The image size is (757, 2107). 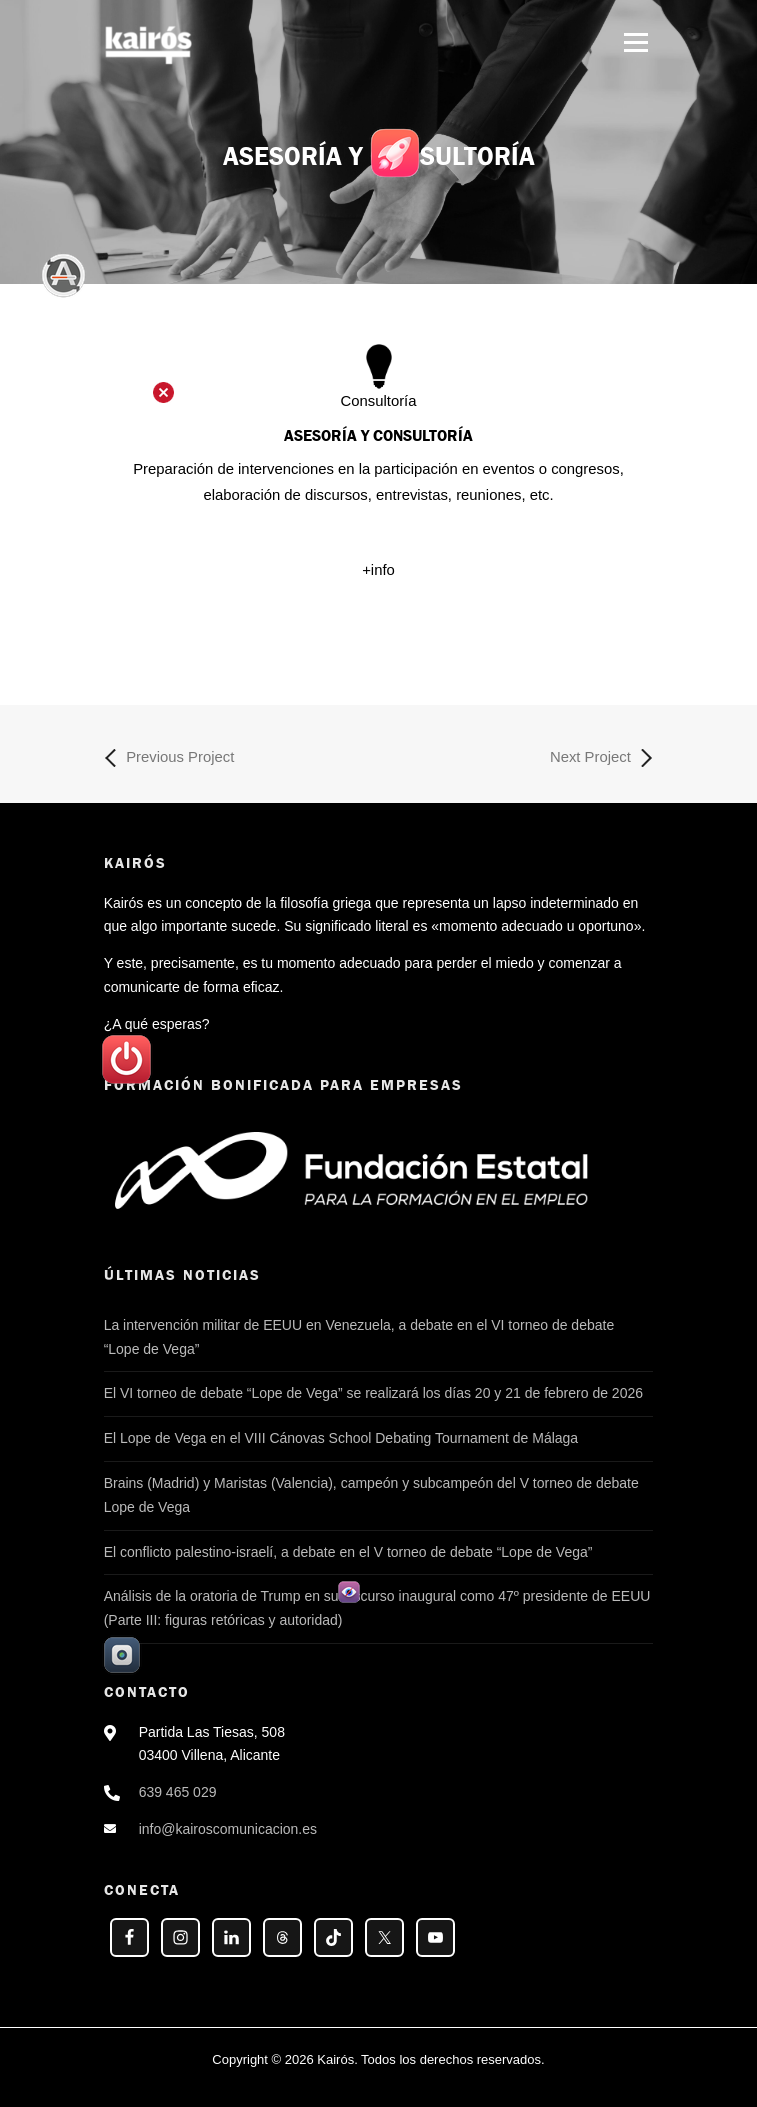 What do you see at coordinates (395, 153) in the screenshot?
I see `open the games app` at bounding box center [395, 153].